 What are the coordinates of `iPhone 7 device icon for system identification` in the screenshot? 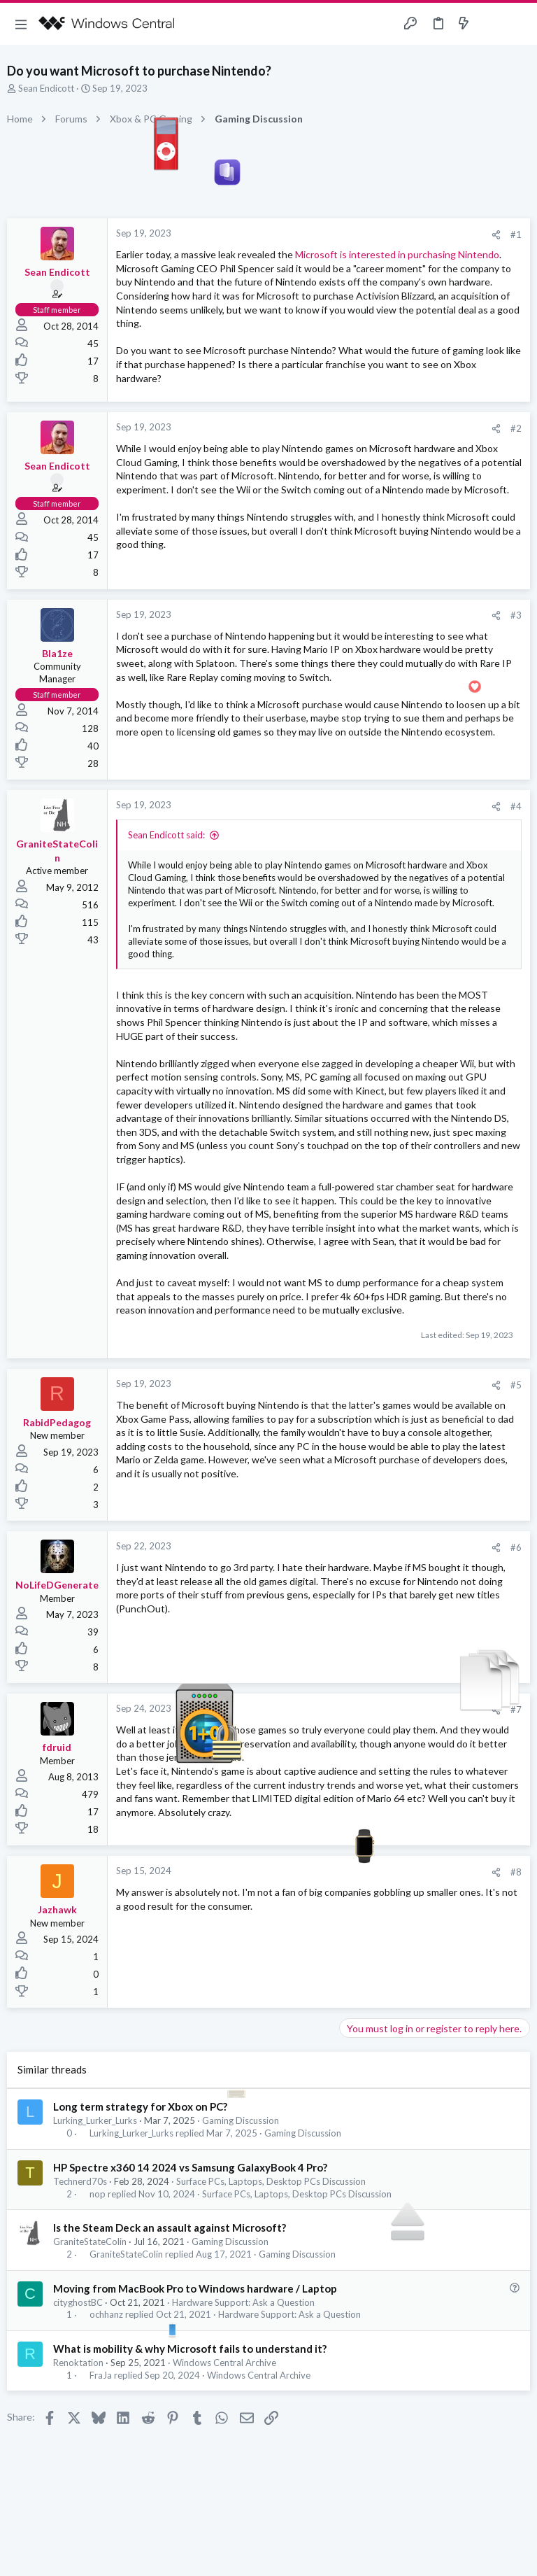 It's located at (172, 2330).